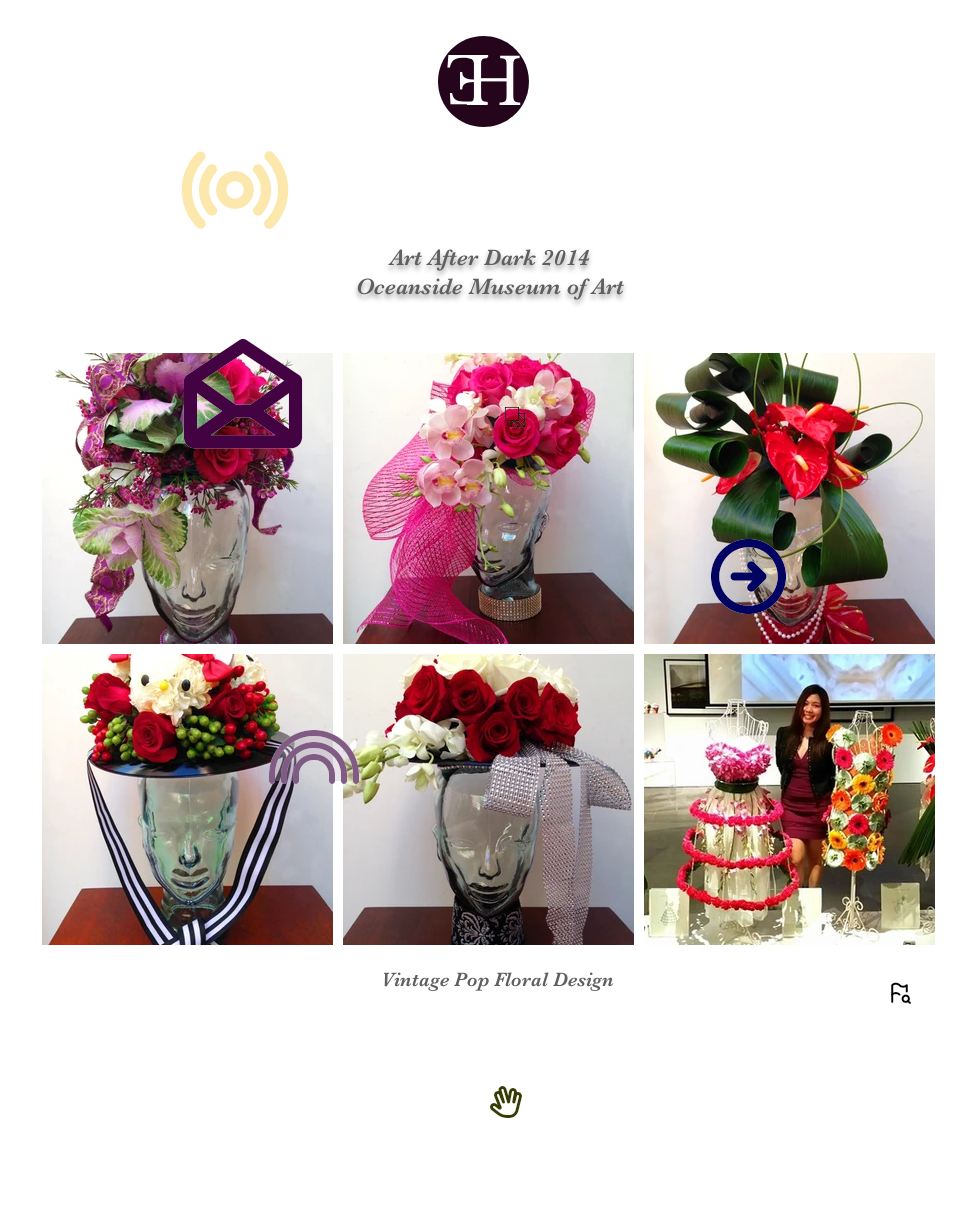 The width and height of the screenshot is (980, 1232). What do you see at coordinates (506, 1102) in the screenshot?
I see `send a vulcan salute greeting` at bounding box center [506, 1102].